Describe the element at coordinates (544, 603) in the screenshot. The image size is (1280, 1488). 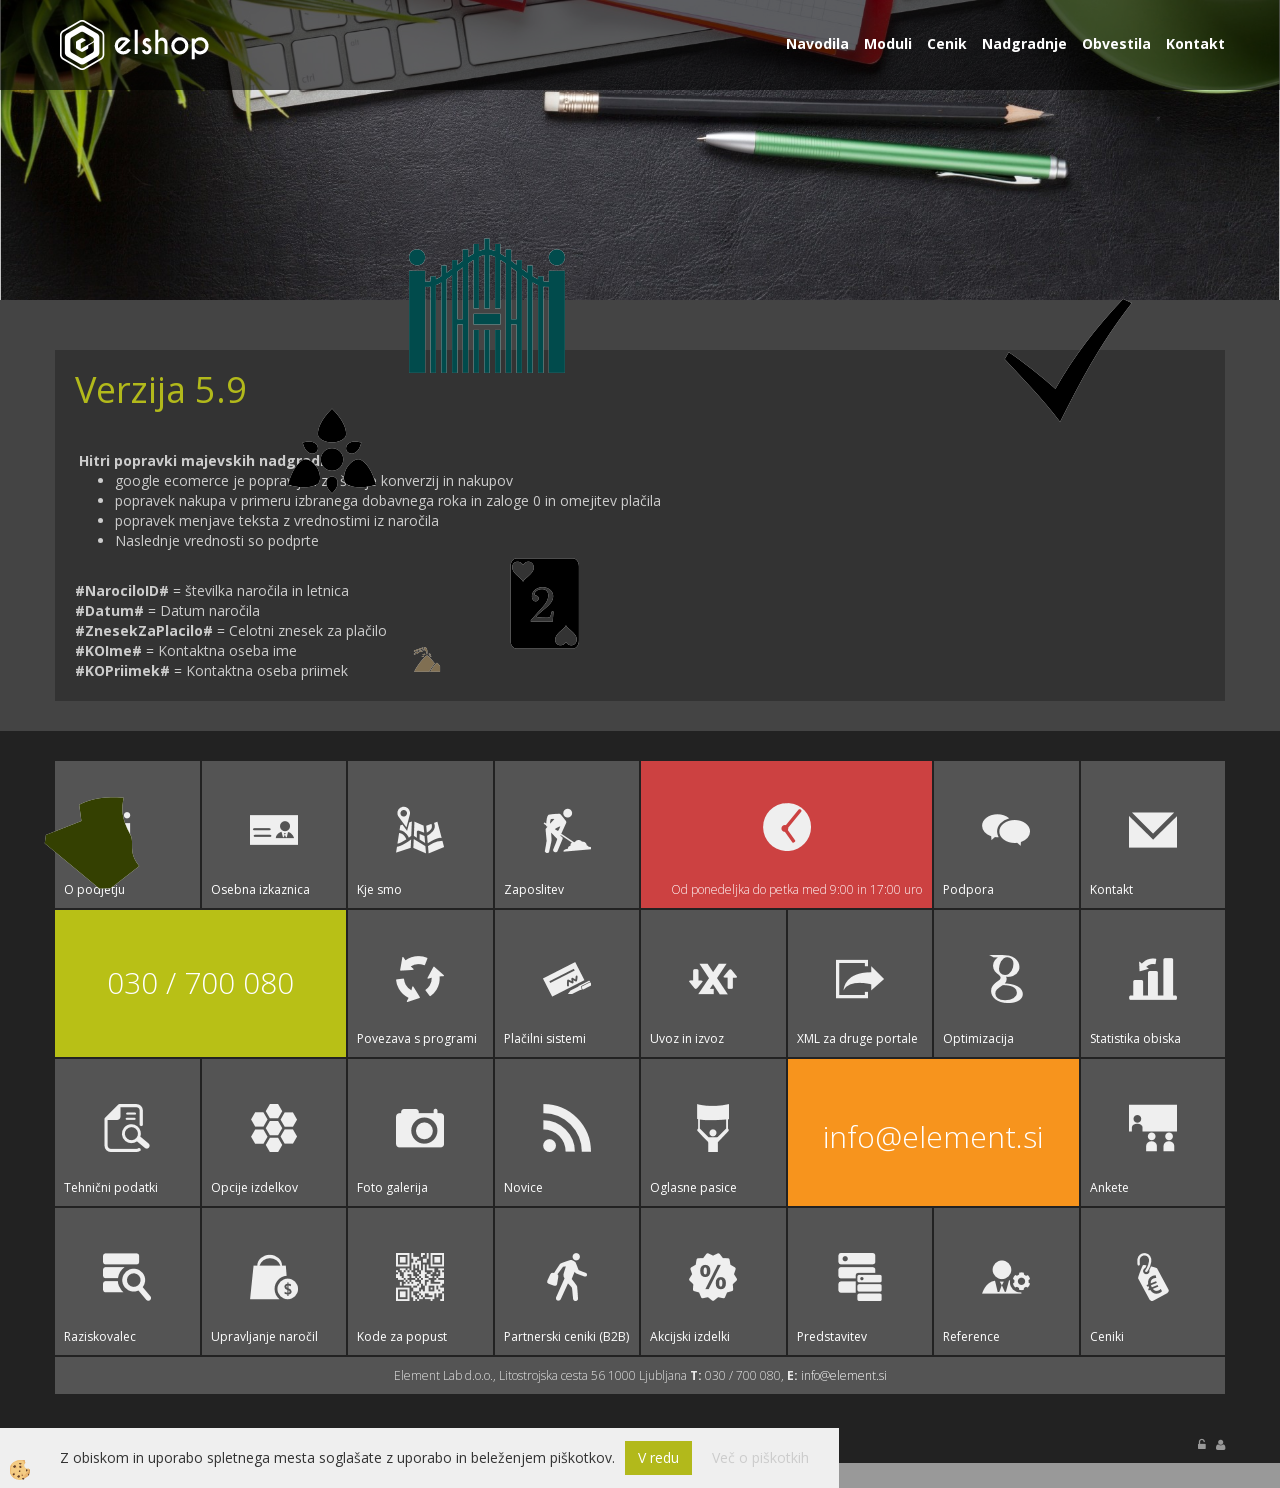
I see `two of hearts playing card` at that location.